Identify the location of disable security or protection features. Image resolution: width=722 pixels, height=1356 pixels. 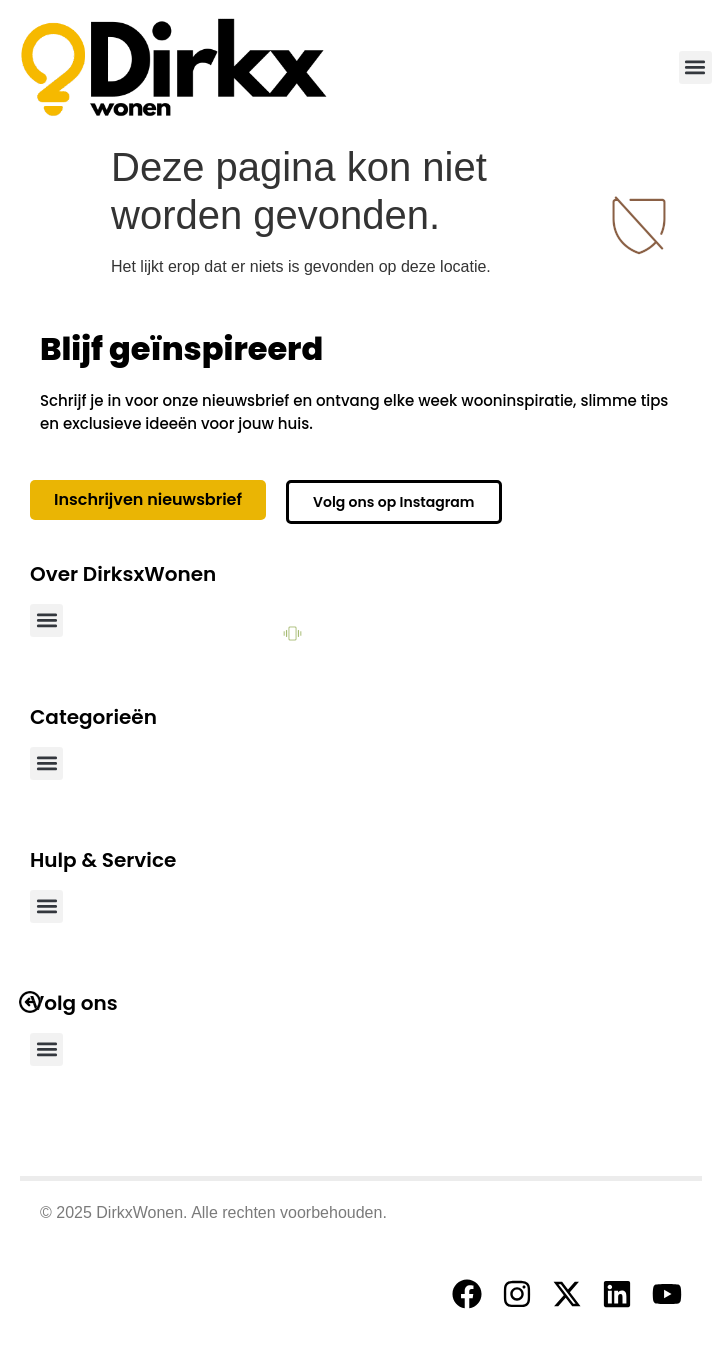
(639, 223).